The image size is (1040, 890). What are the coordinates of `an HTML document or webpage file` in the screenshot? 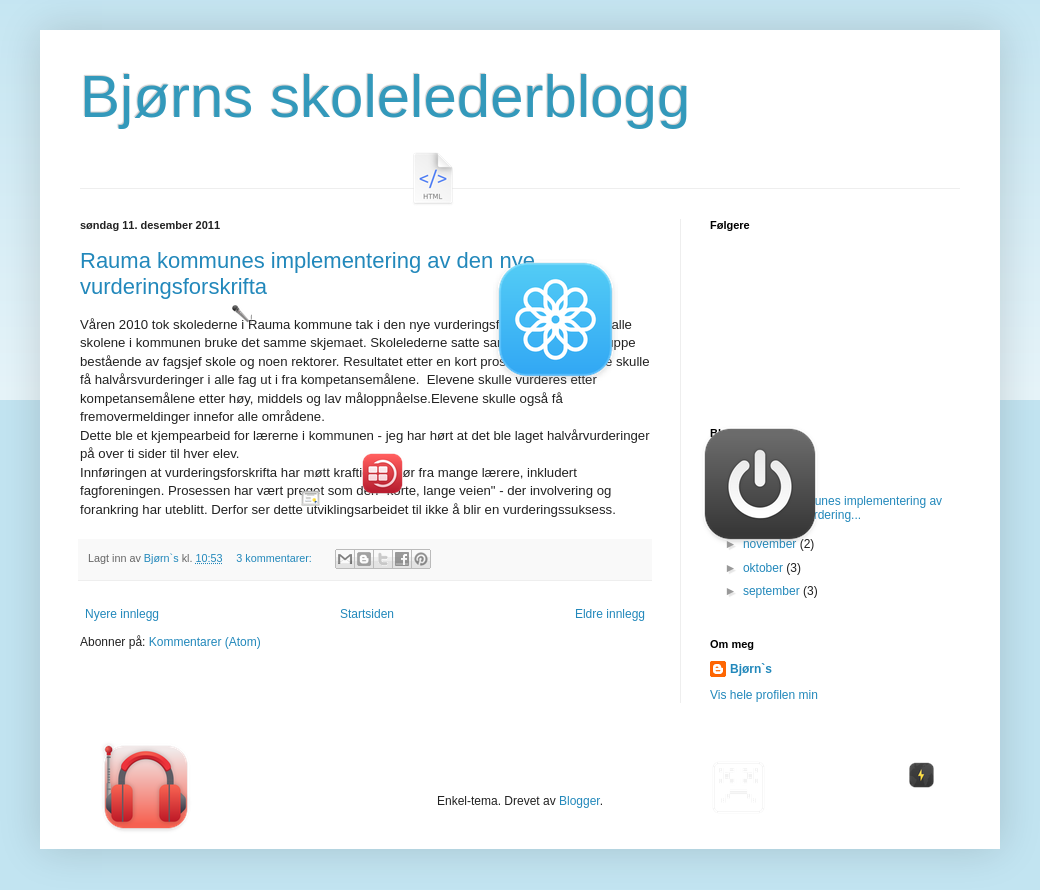 It's located at (433, 179).